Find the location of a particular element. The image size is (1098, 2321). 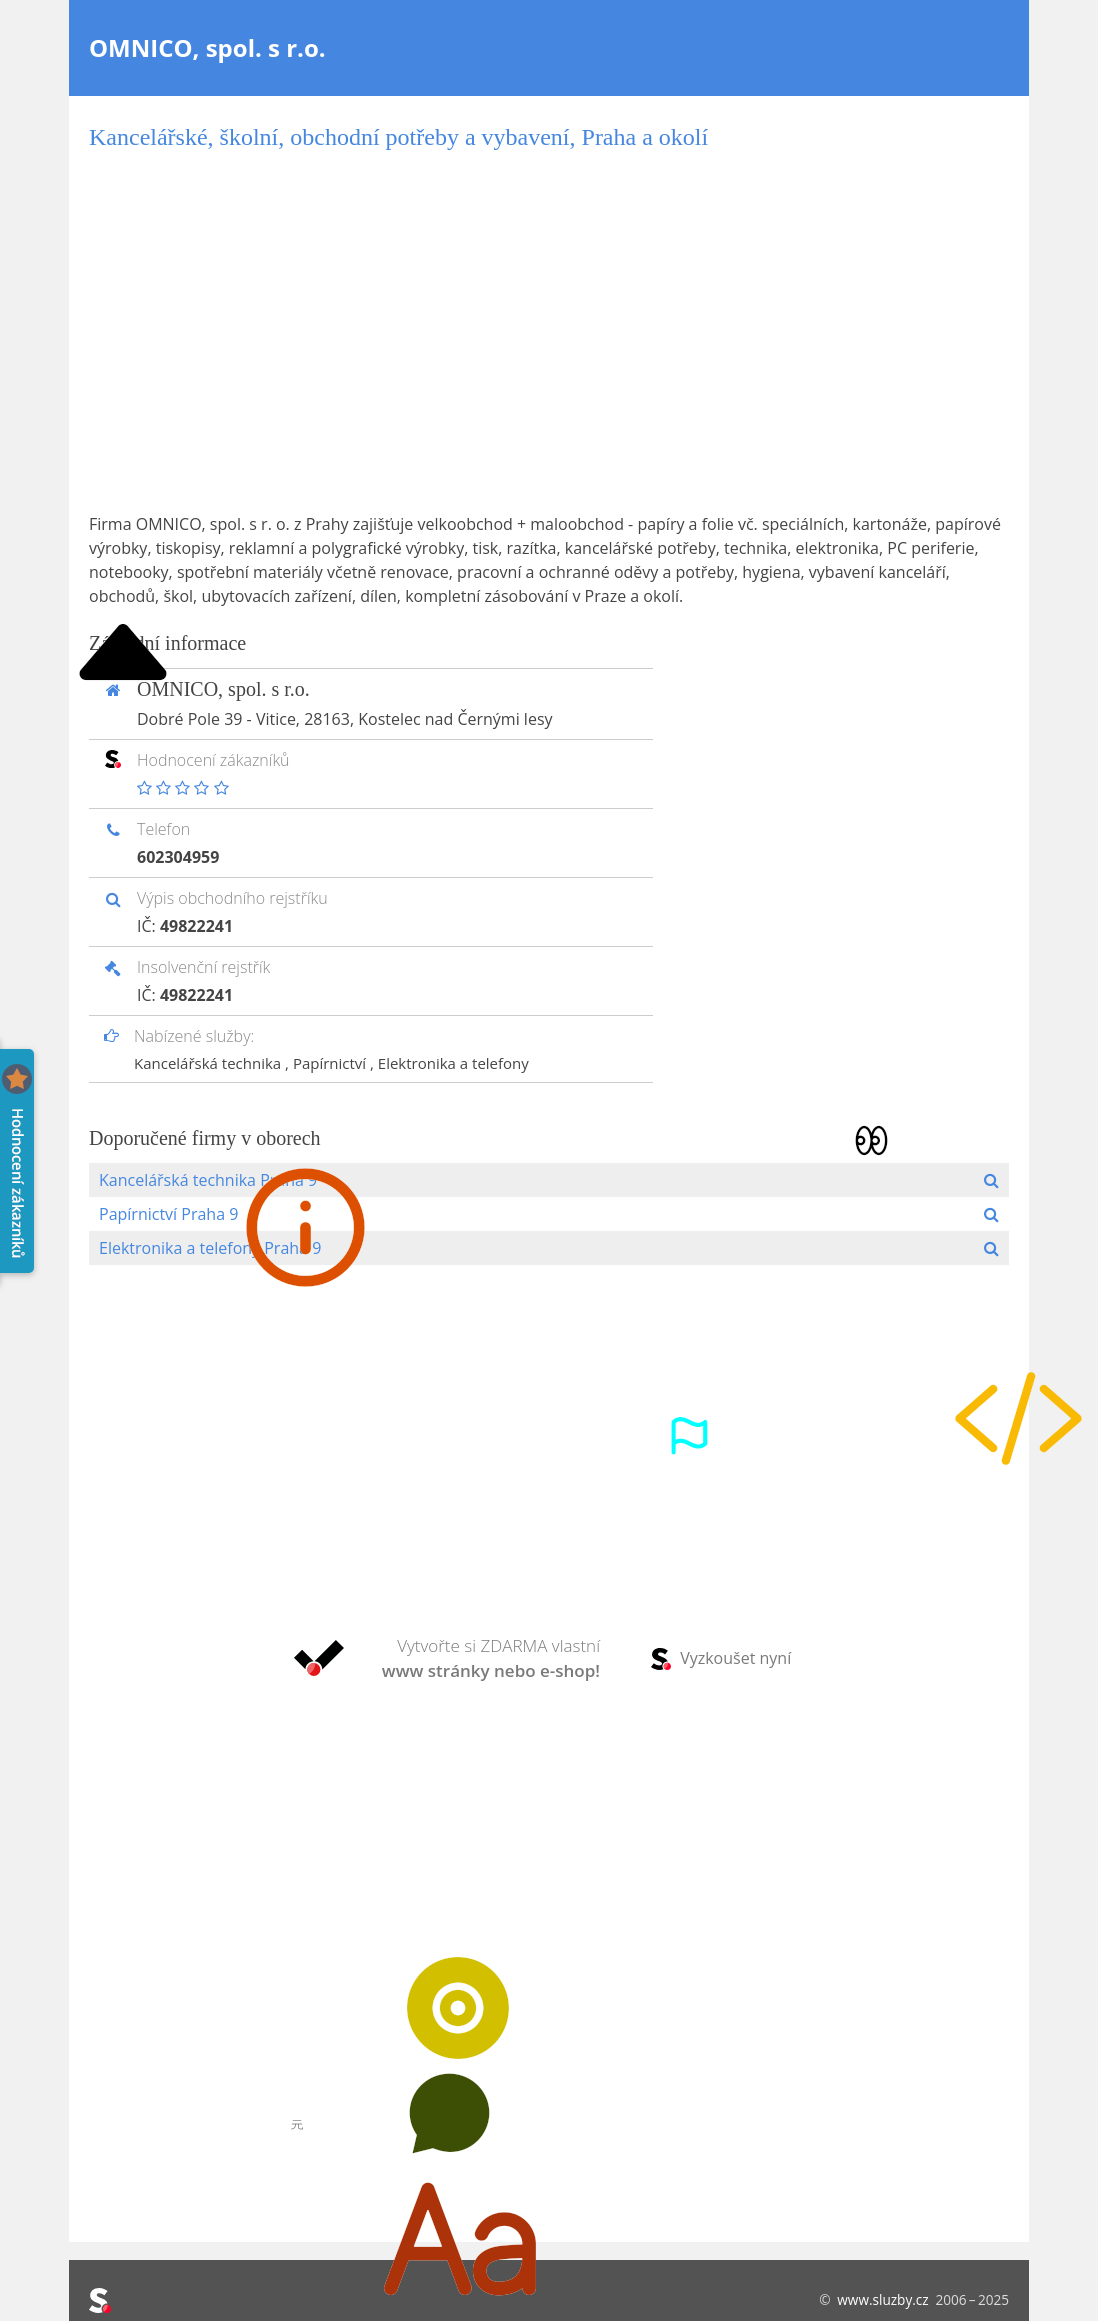

collapse an expanded section is located at coordinates (123, 652).